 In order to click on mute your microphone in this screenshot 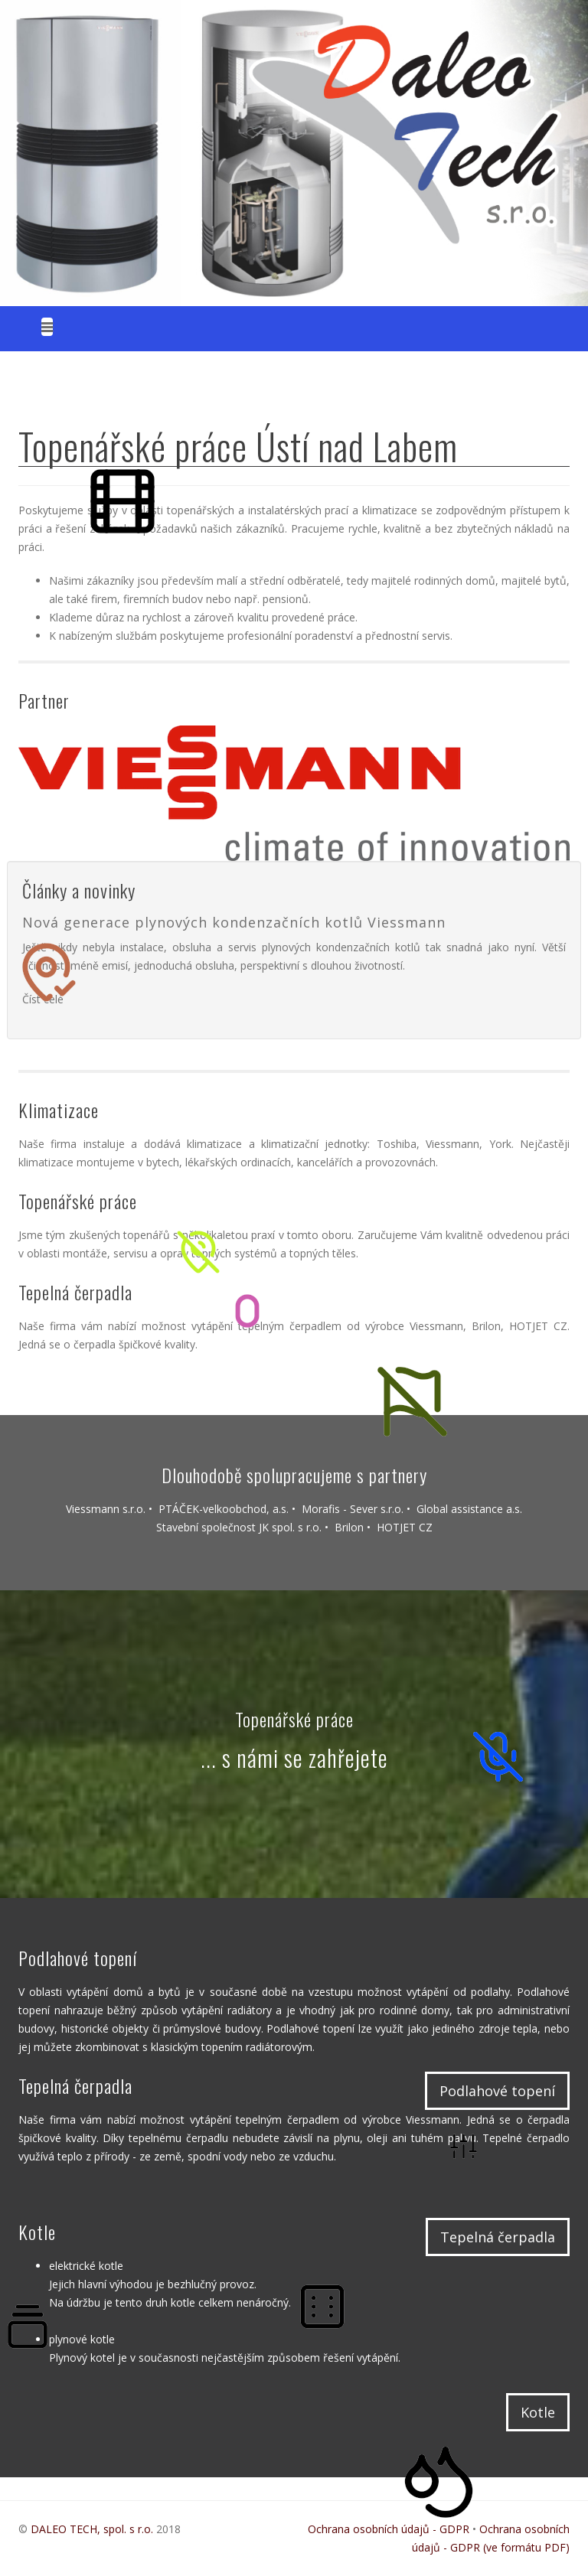, I will do `click(498, 1756)`.